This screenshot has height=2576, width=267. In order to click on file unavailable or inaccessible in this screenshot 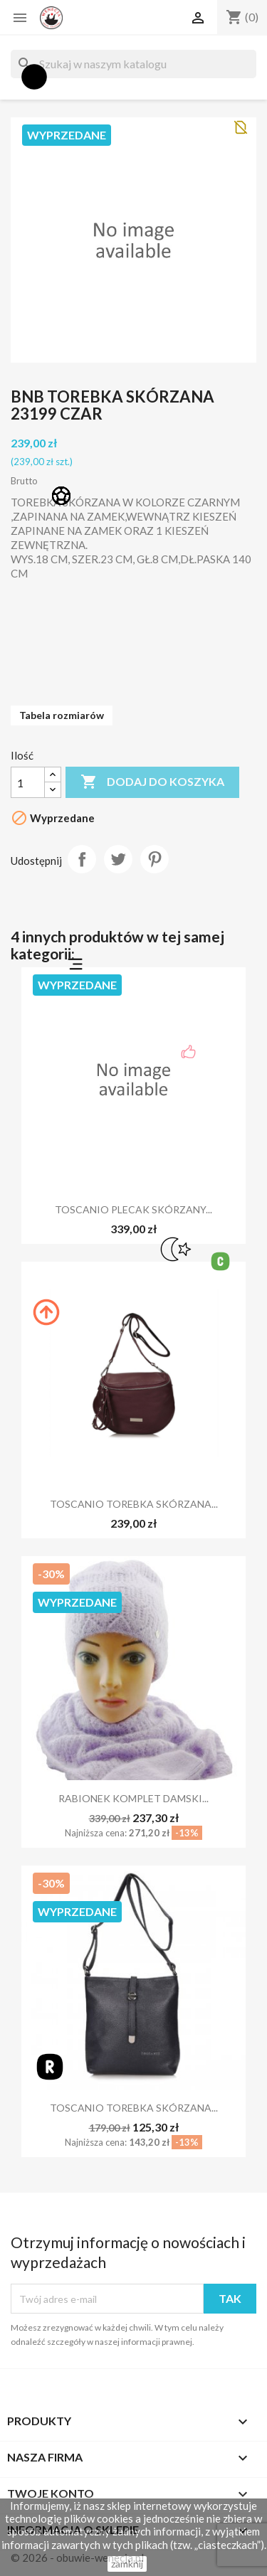, I will do `click(241, 127)`.